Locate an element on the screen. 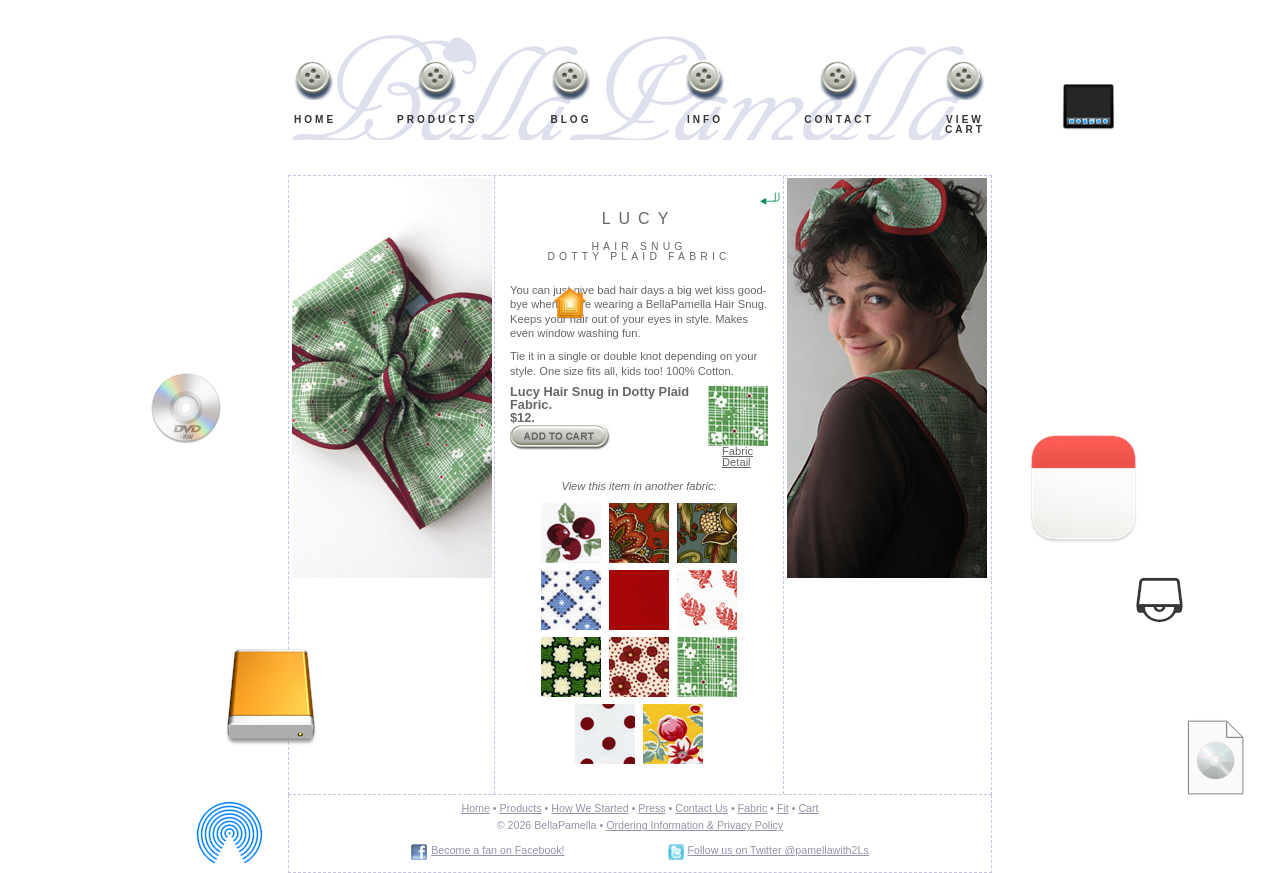 This screenshot has width=1280, height=873. access the dock settings or preferences is located at coordinates (1088, 106).